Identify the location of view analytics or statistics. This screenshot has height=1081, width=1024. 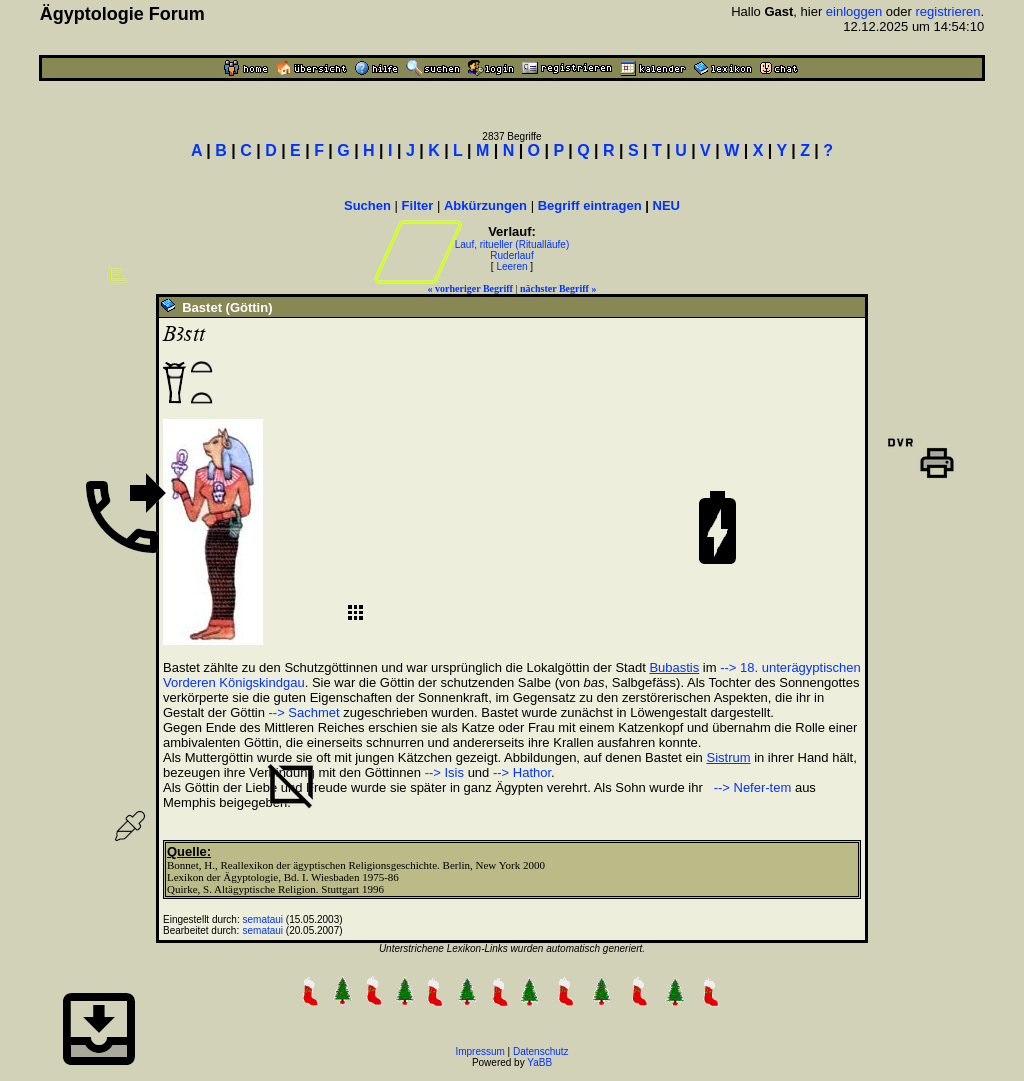
(118, 275).